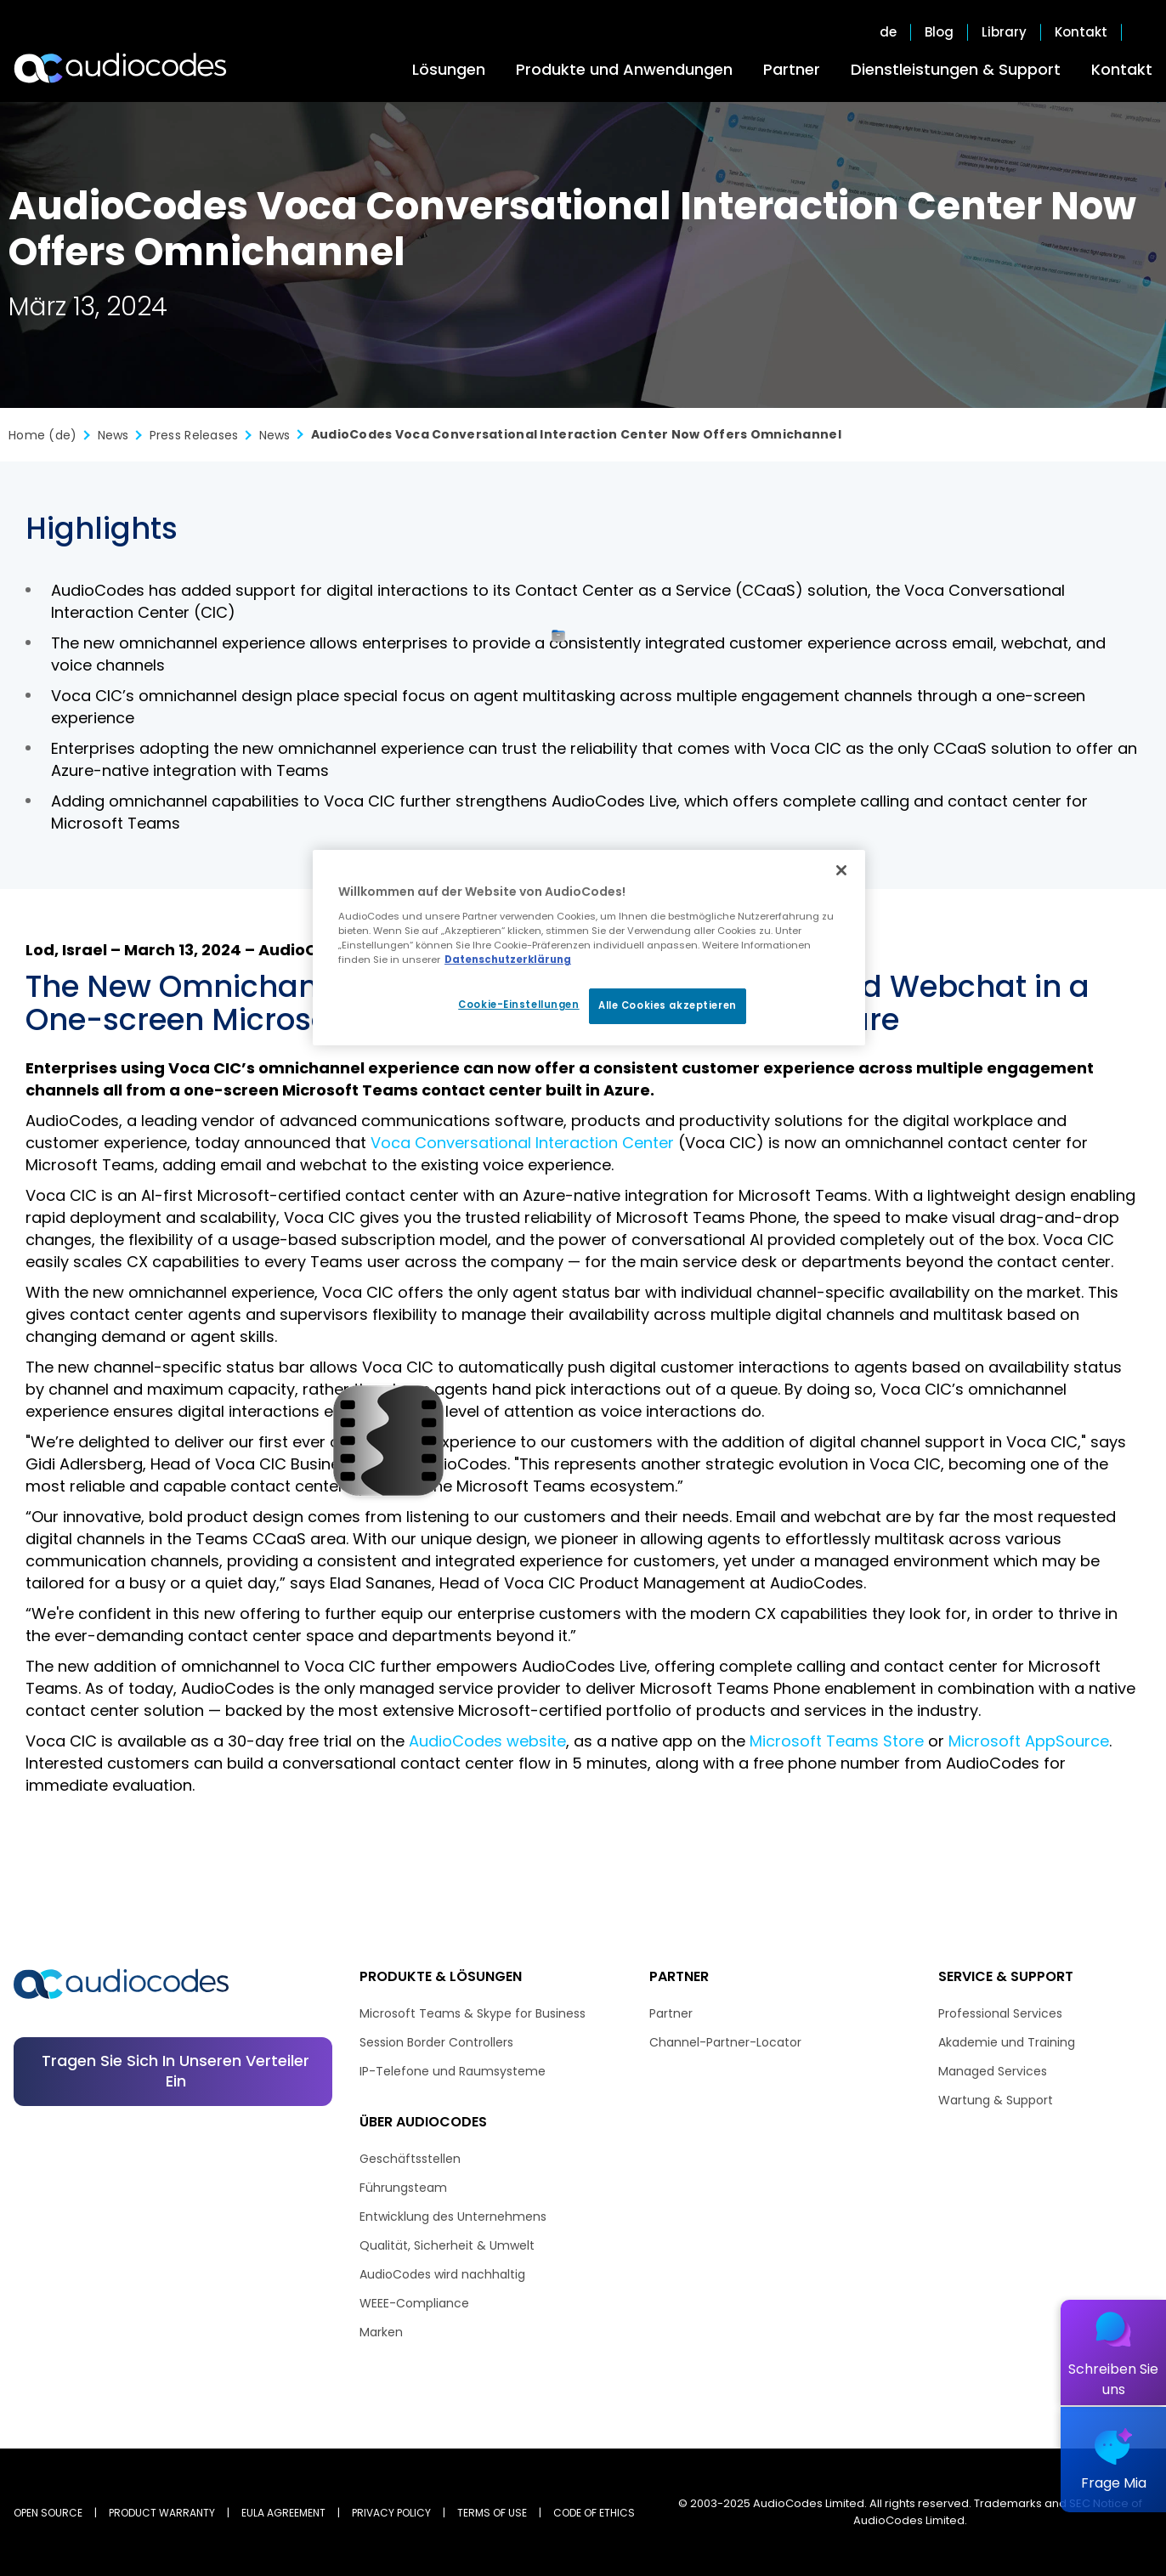 This screenshot has width=1166, height=2576. What do you see at coordinates (388, 1441) in the screenshot?
I see `open flowblade video editor` at bounding box center [388, 1441].